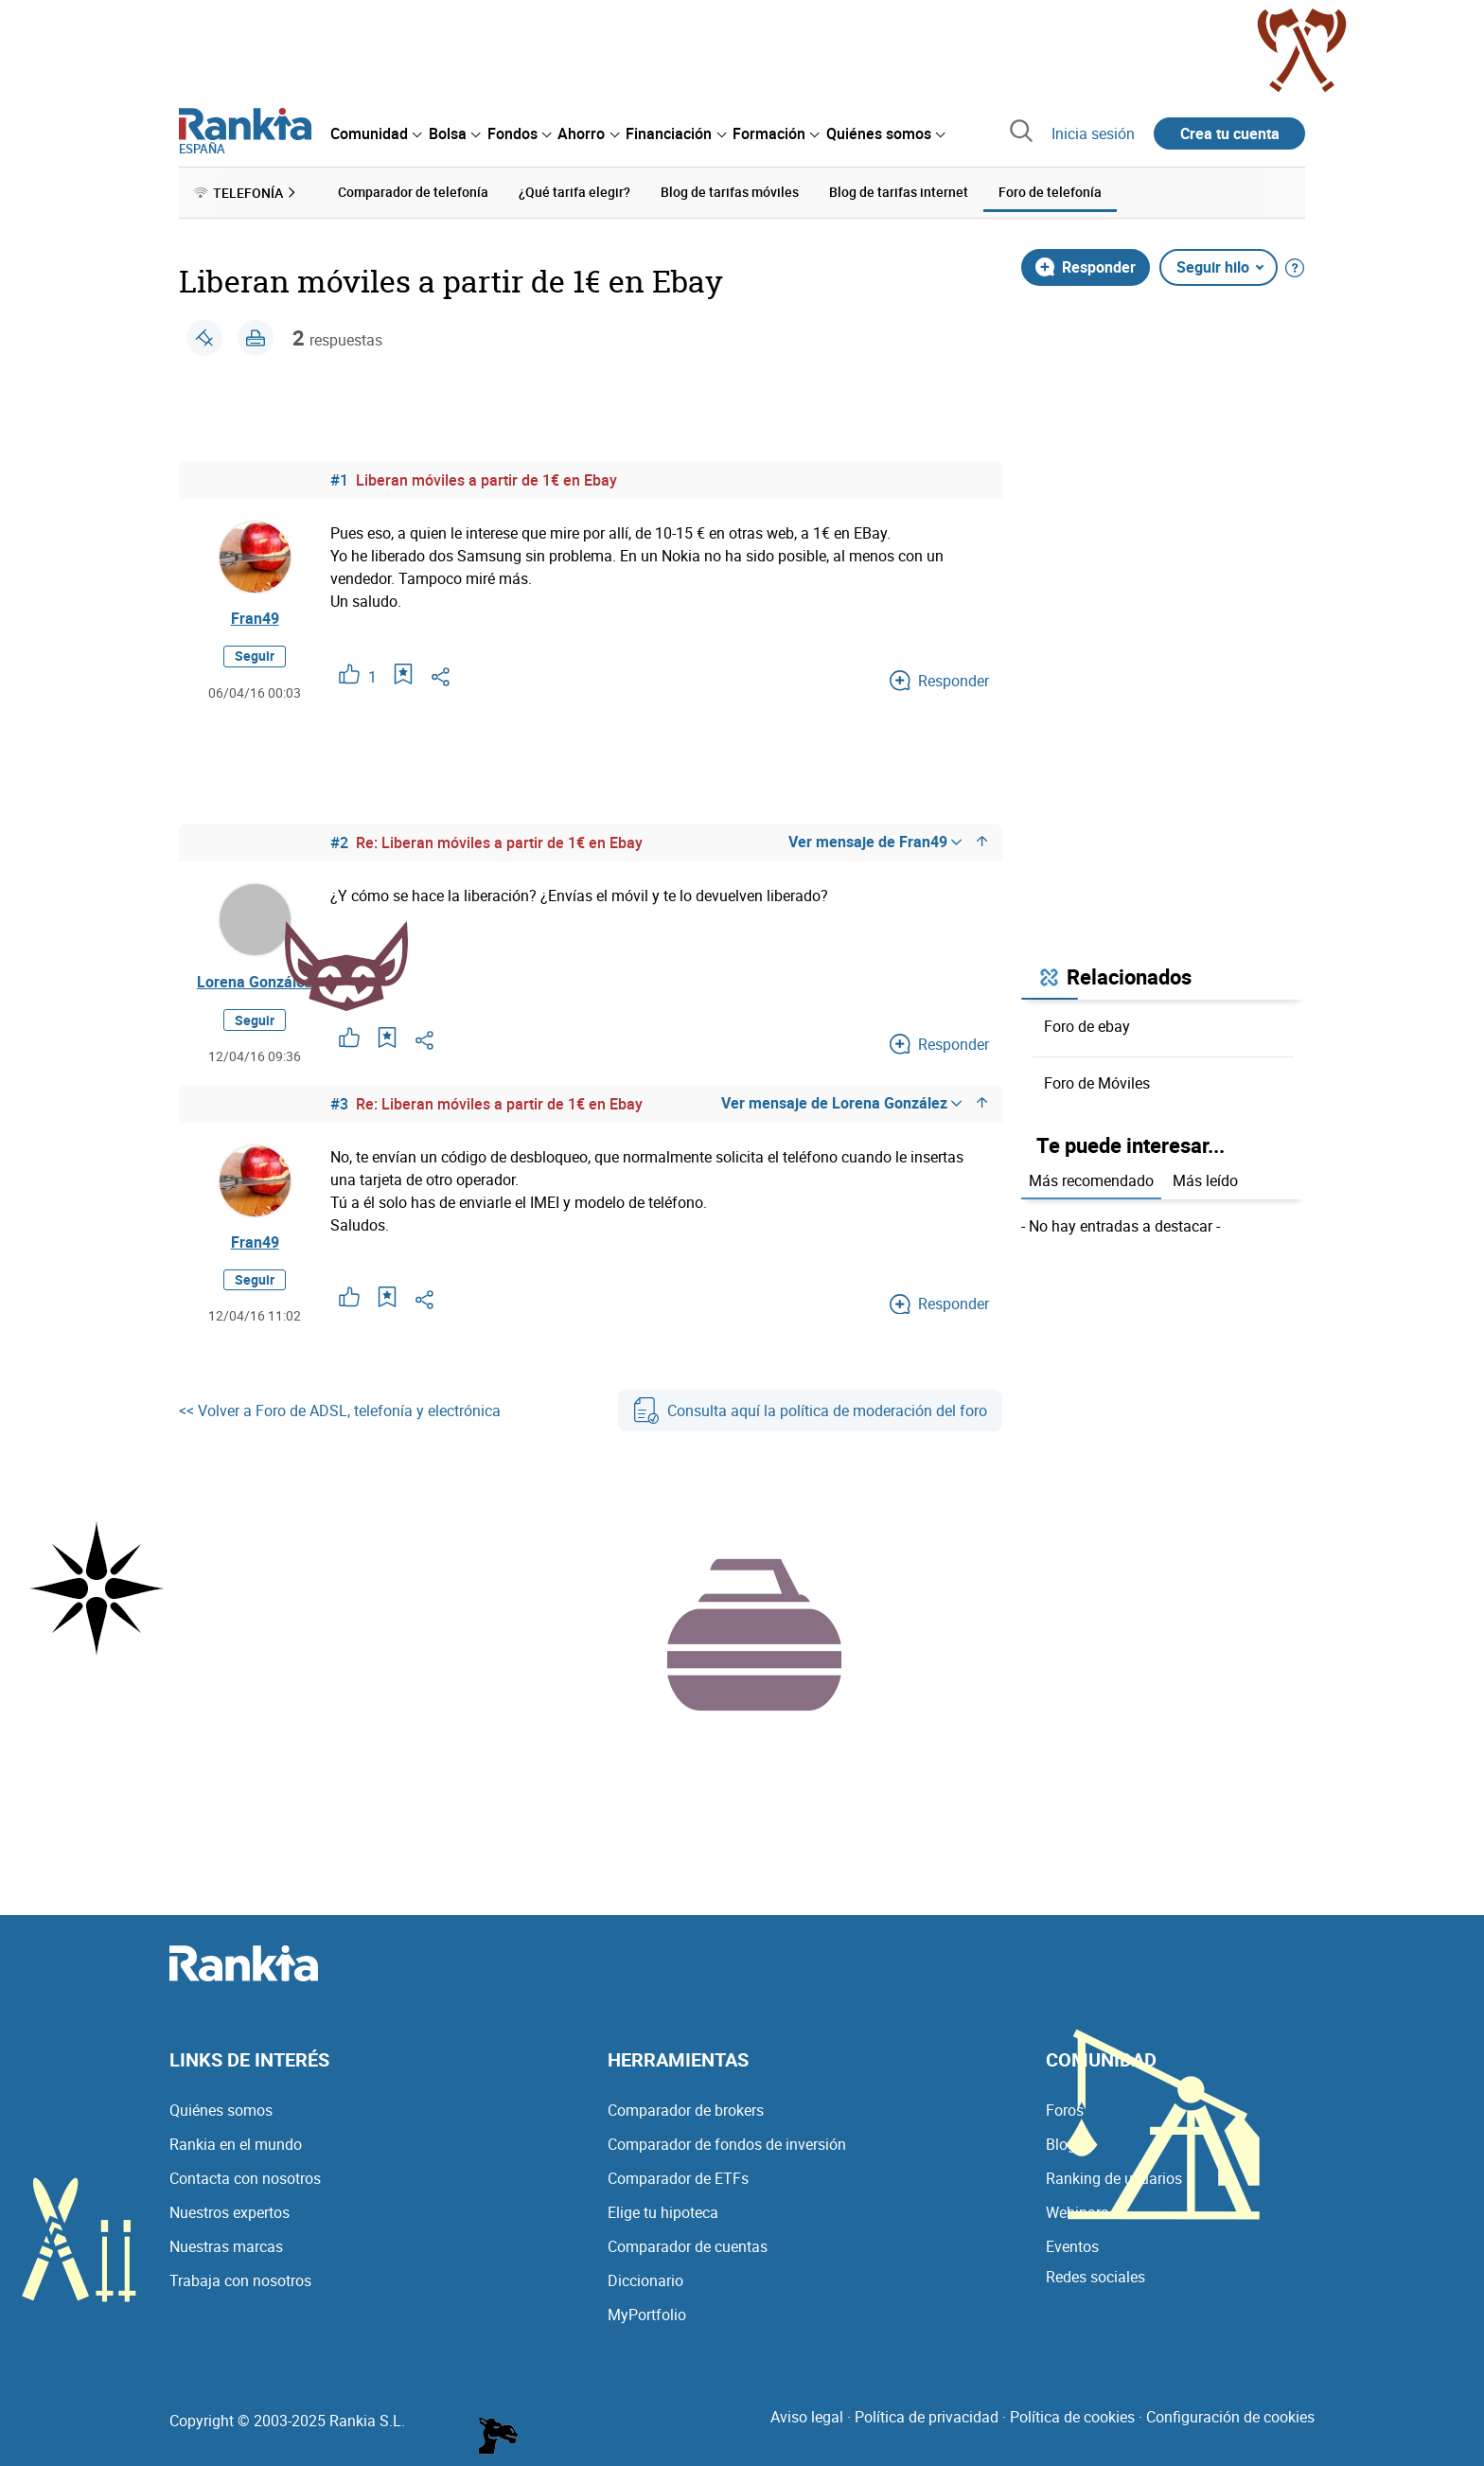  What do you see at coordinates (97, 1588) in the screenshot?
I see `indicates a hazard or danger zone in gameplay` at bounding box center [97, 1588].